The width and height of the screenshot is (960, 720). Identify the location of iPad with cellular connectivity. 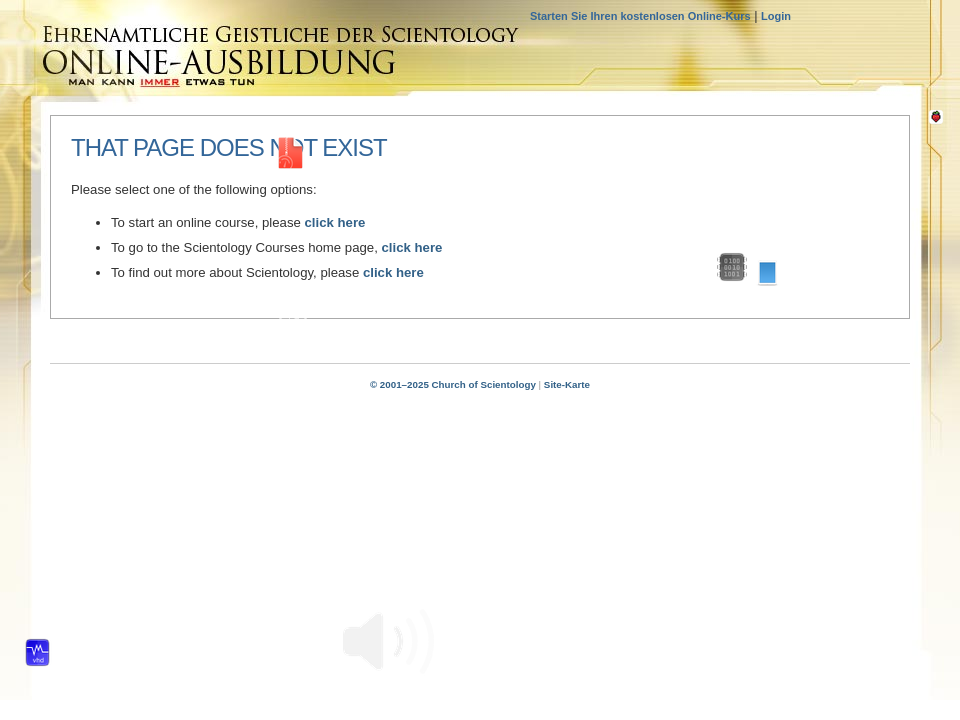
(767, 272).